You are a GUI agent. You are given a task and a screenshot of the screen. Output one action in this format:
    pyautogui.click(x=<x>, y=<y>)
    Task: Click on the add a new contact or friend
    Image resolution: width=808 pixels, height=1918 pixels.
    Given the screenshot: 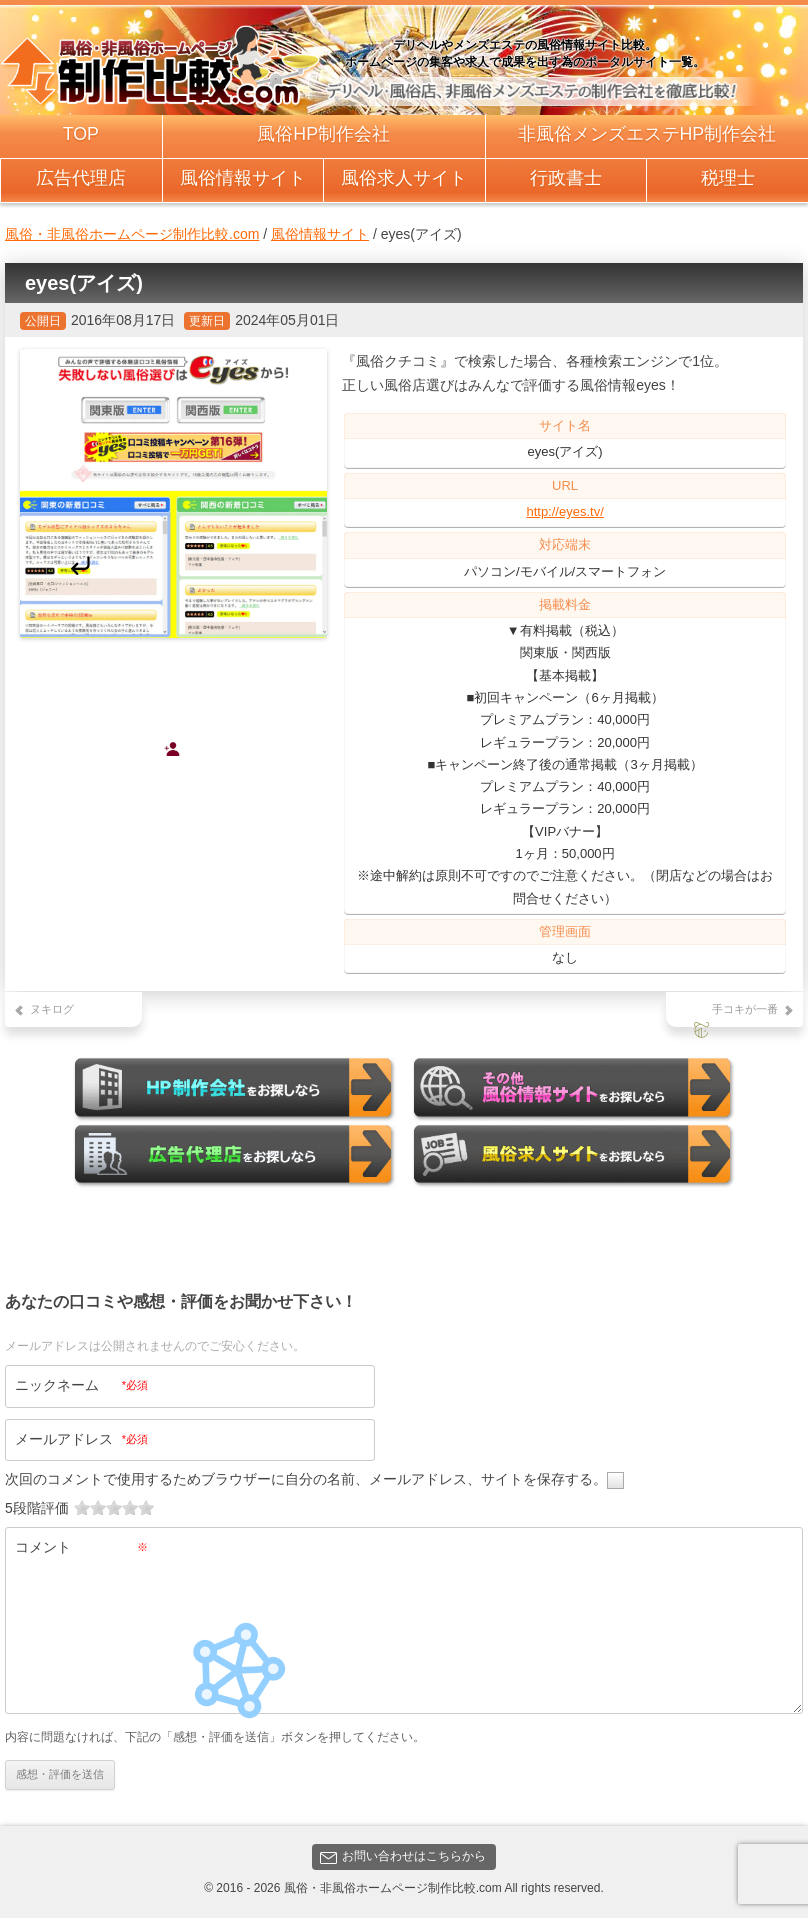 What is the action you would take?
    pyautogui.click(x=172, y=749)
    